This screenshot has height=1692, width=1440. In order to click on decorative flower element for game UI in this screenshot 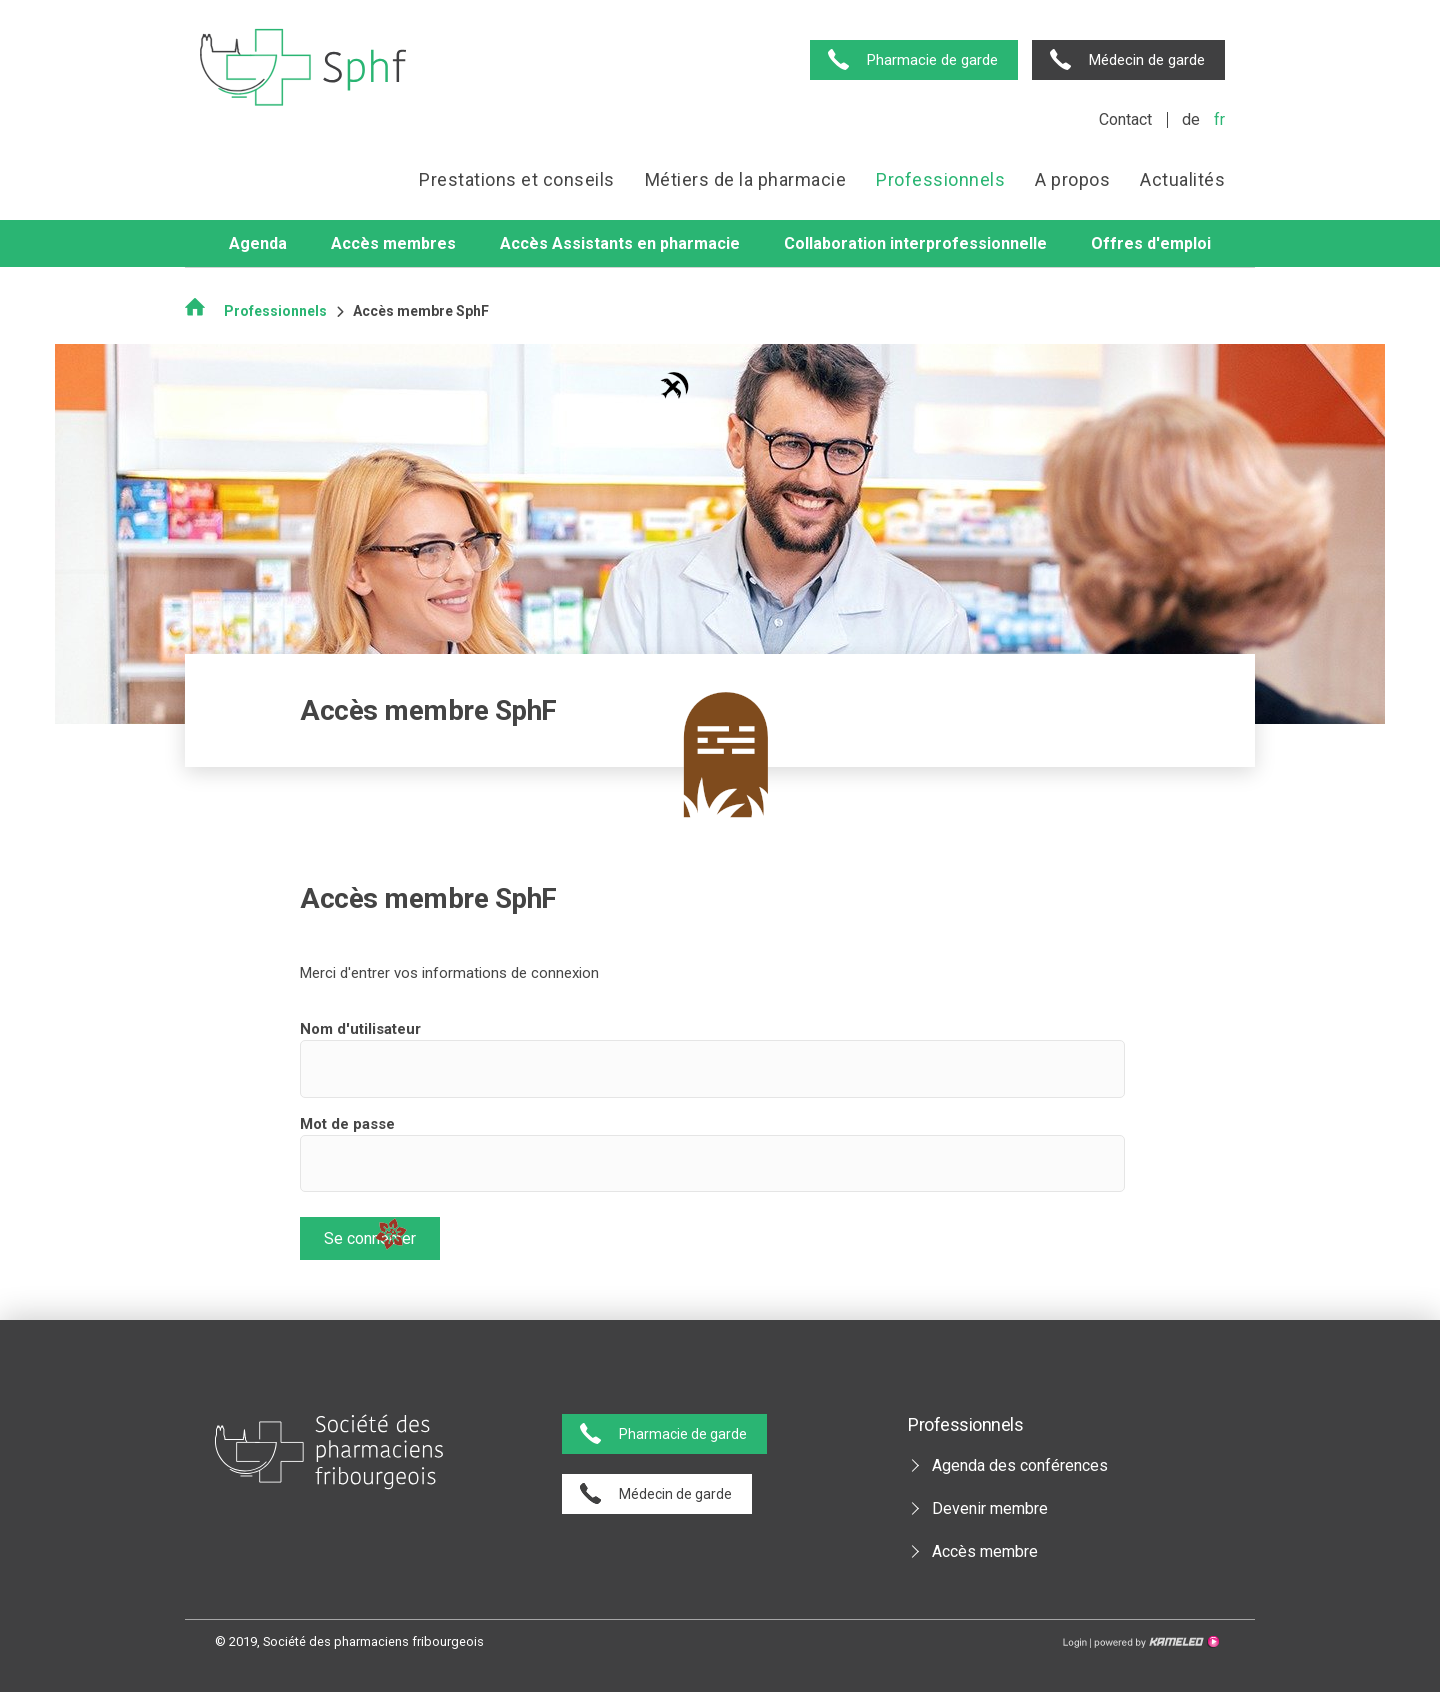, I will do `click(391, 1234)`.